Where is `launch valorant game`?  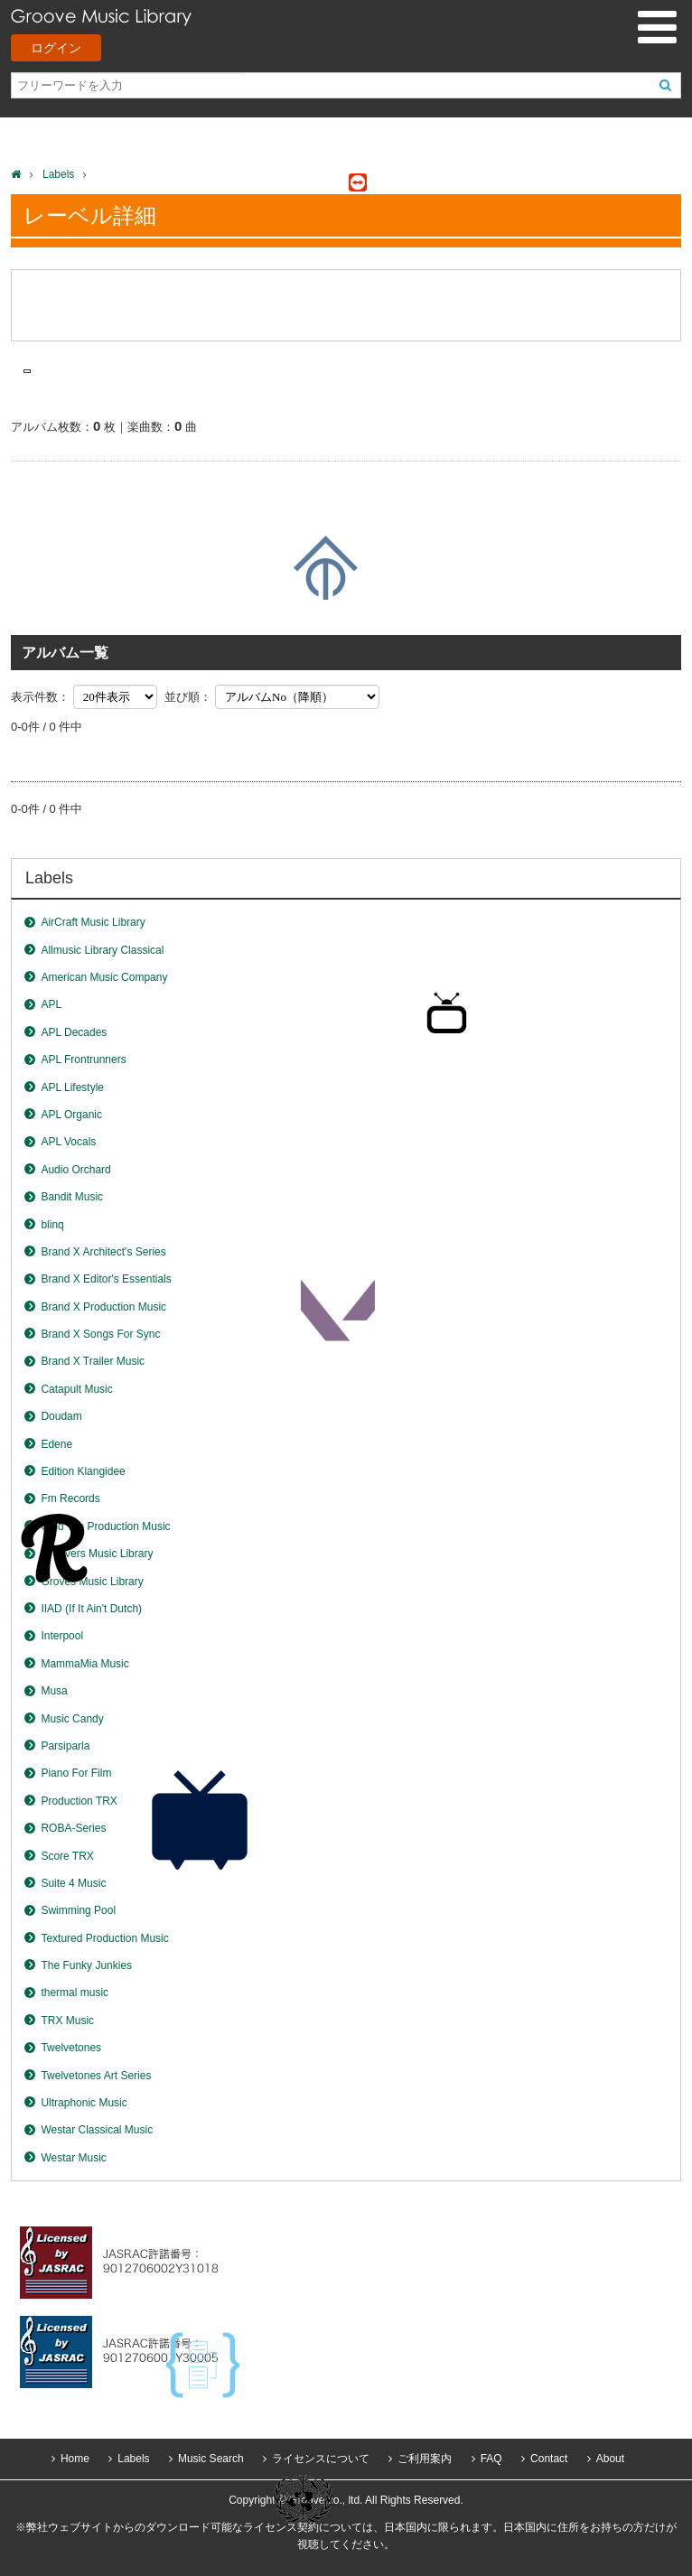
launch valorant game is located at coordinates (338, 1311).